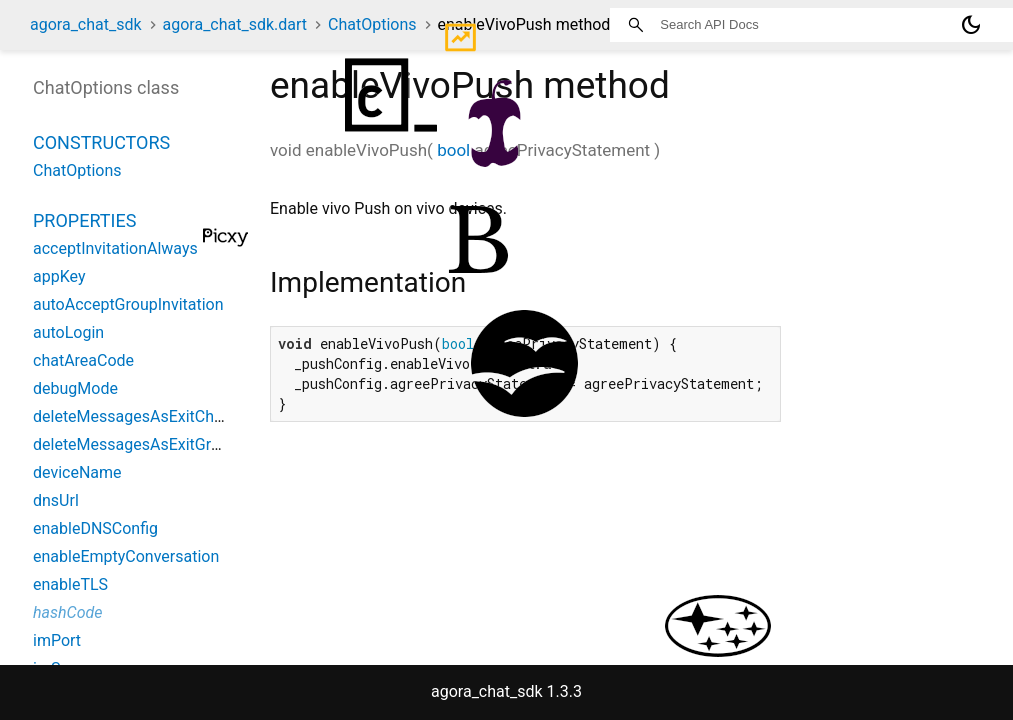 This screenshot has height=720, width=1013. What do you see at coordinates (460, 37) in the screenshot?
I see `view financial growth or investment performance` at bounding box center [460, 37].